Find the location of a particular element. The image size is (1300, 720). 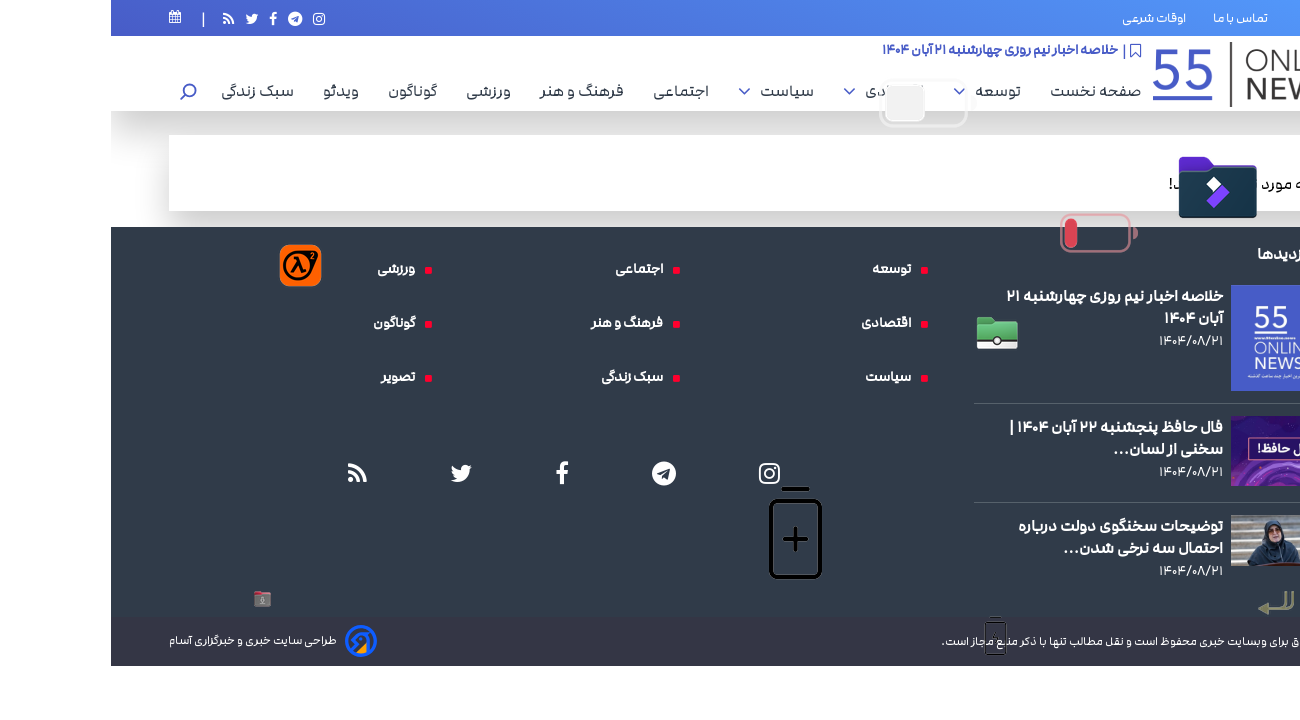

open Wondershare FilmoraPro project folder is located at coordinates (1217, 189).